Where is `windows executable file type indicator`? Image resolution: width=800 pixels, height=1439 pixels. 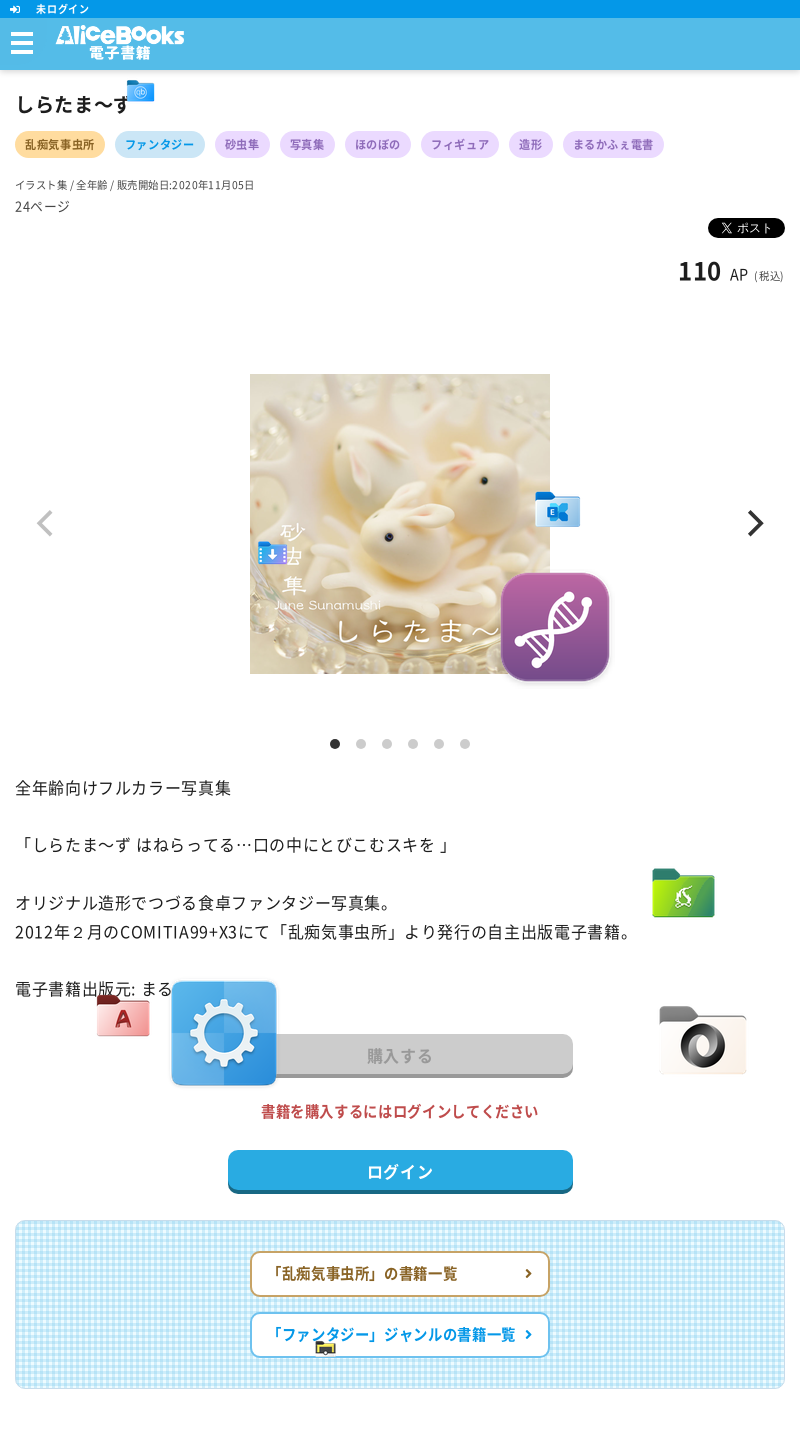
windows executable file type indicator is located at coordinates (224, 1033).